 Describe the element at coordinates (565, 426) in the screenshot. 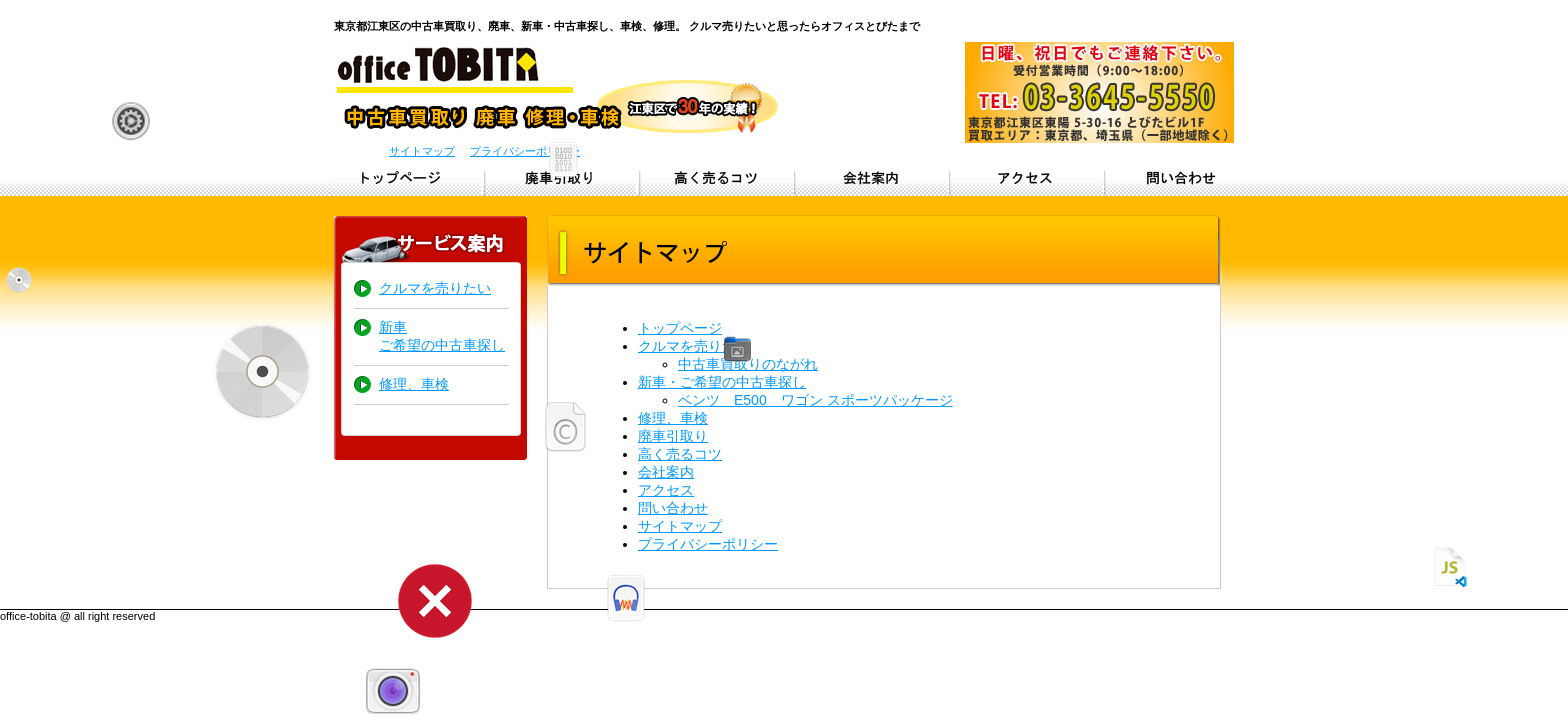

I see `indicates a file with copyright protection` at that location.